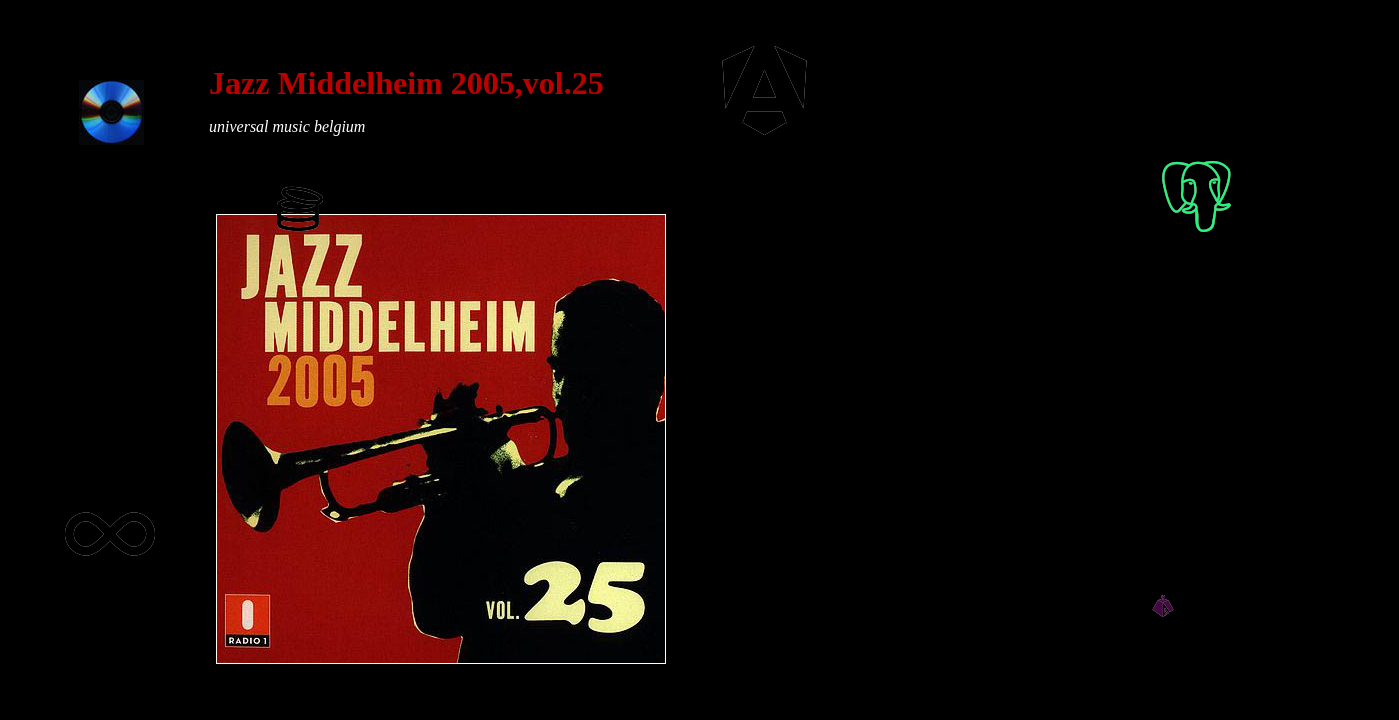 The width and height of the screenshot is (1399, 720). I want to click on open the zaim personal finance app, so click(300, 209).